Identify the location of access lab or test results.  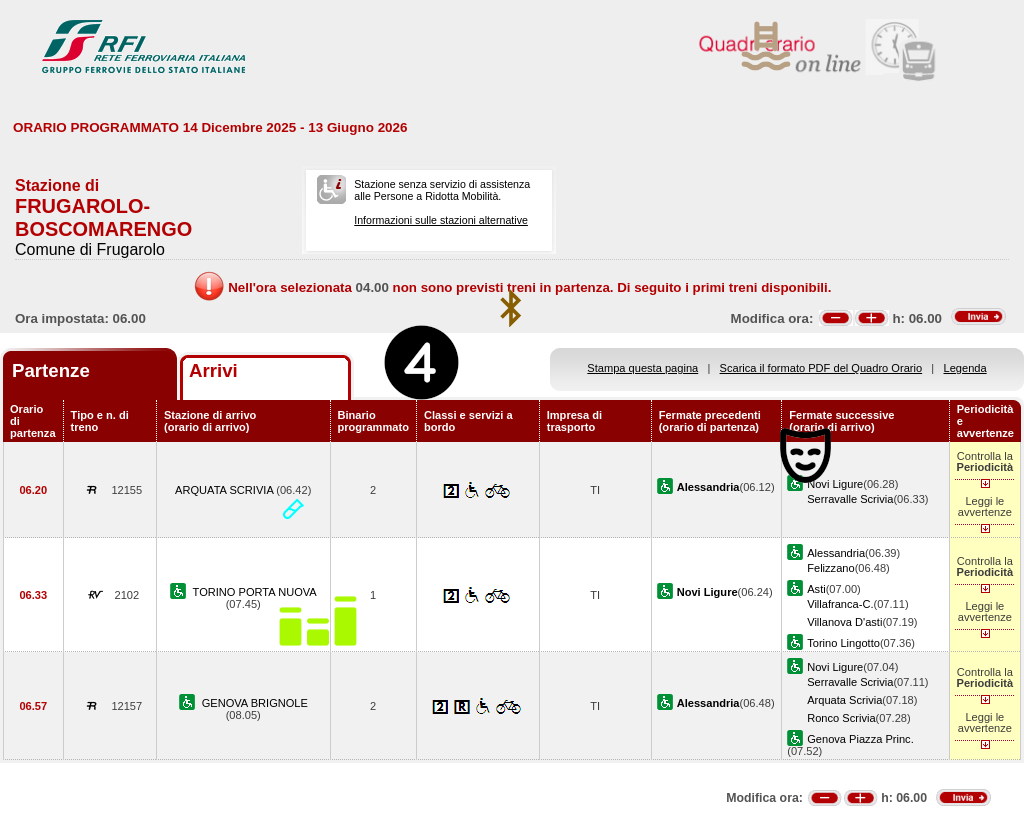
(293, 509).